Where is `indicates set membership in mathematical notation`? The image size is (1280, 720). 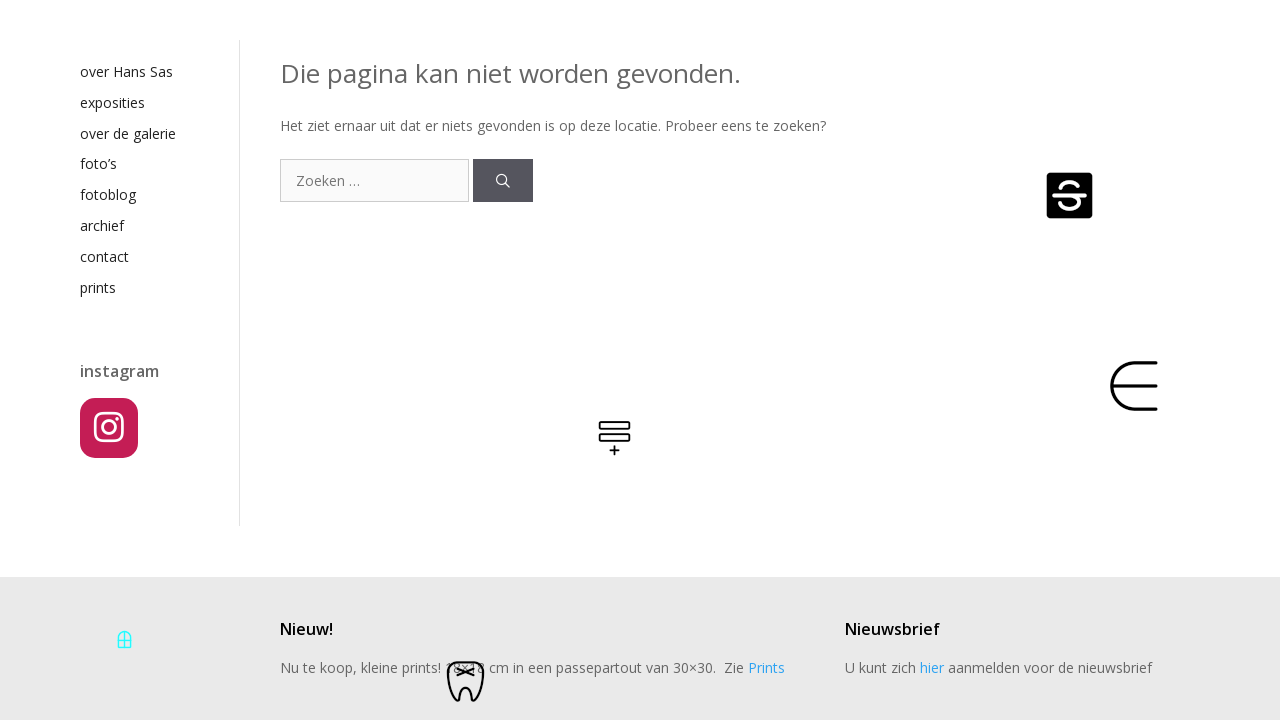 indicates set membership in mathematical notation is located at coordinates (1135, 386).